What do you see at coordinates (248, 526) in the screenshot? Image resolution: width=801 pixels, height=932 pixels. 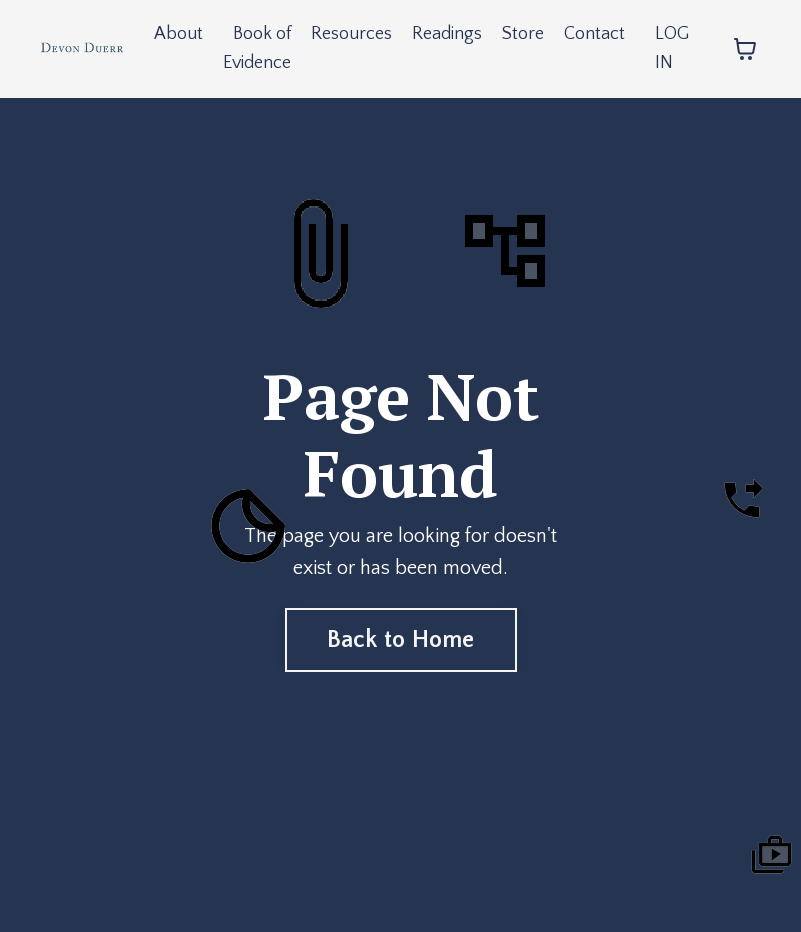 I see `add a sticker to your message` at bounding box center [248, 526].